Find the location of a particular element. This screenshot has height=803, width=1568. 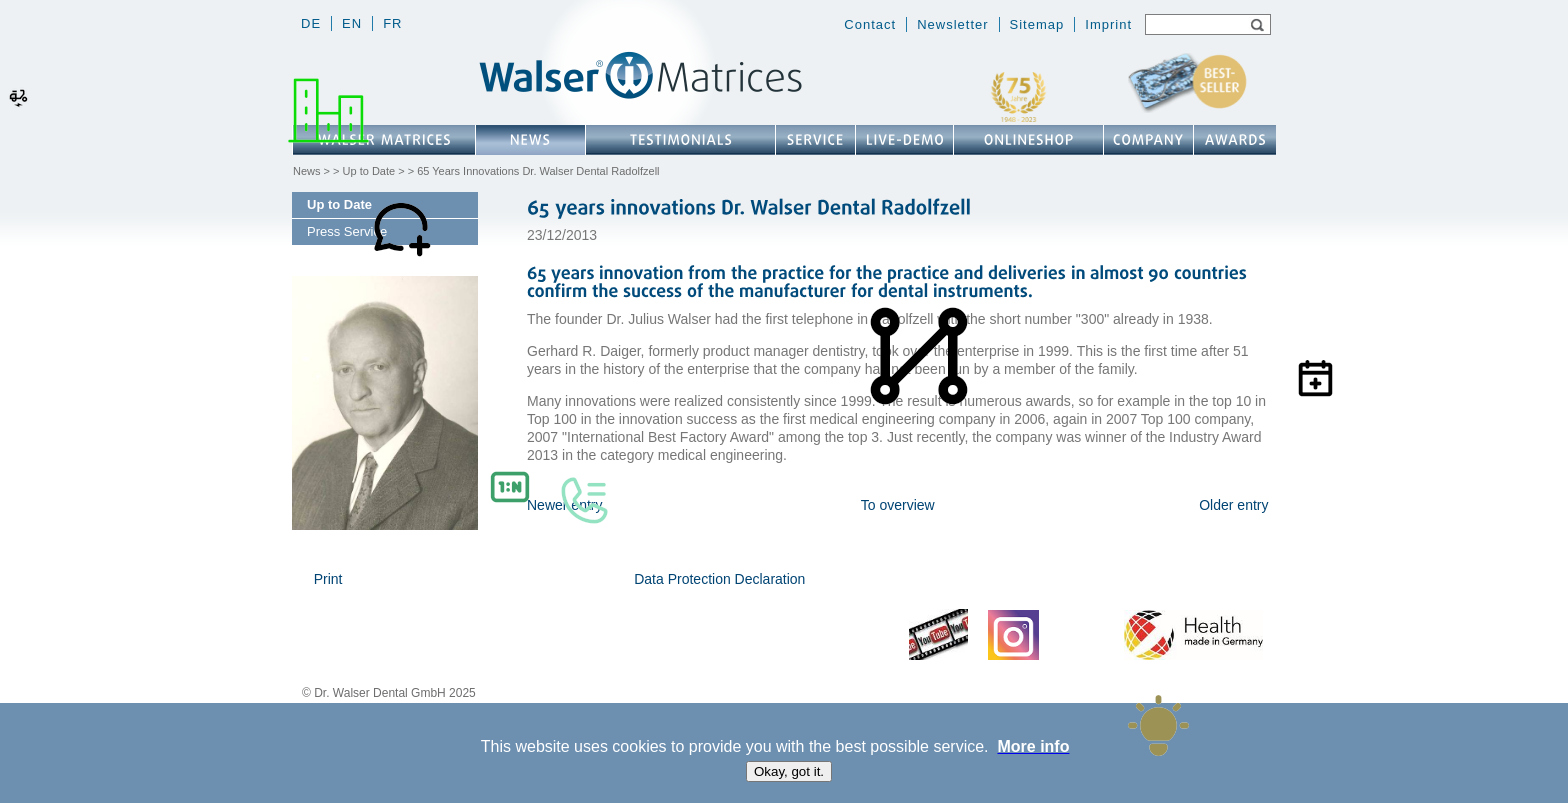

connect nodes or data points is located at coordinates (919, 356).